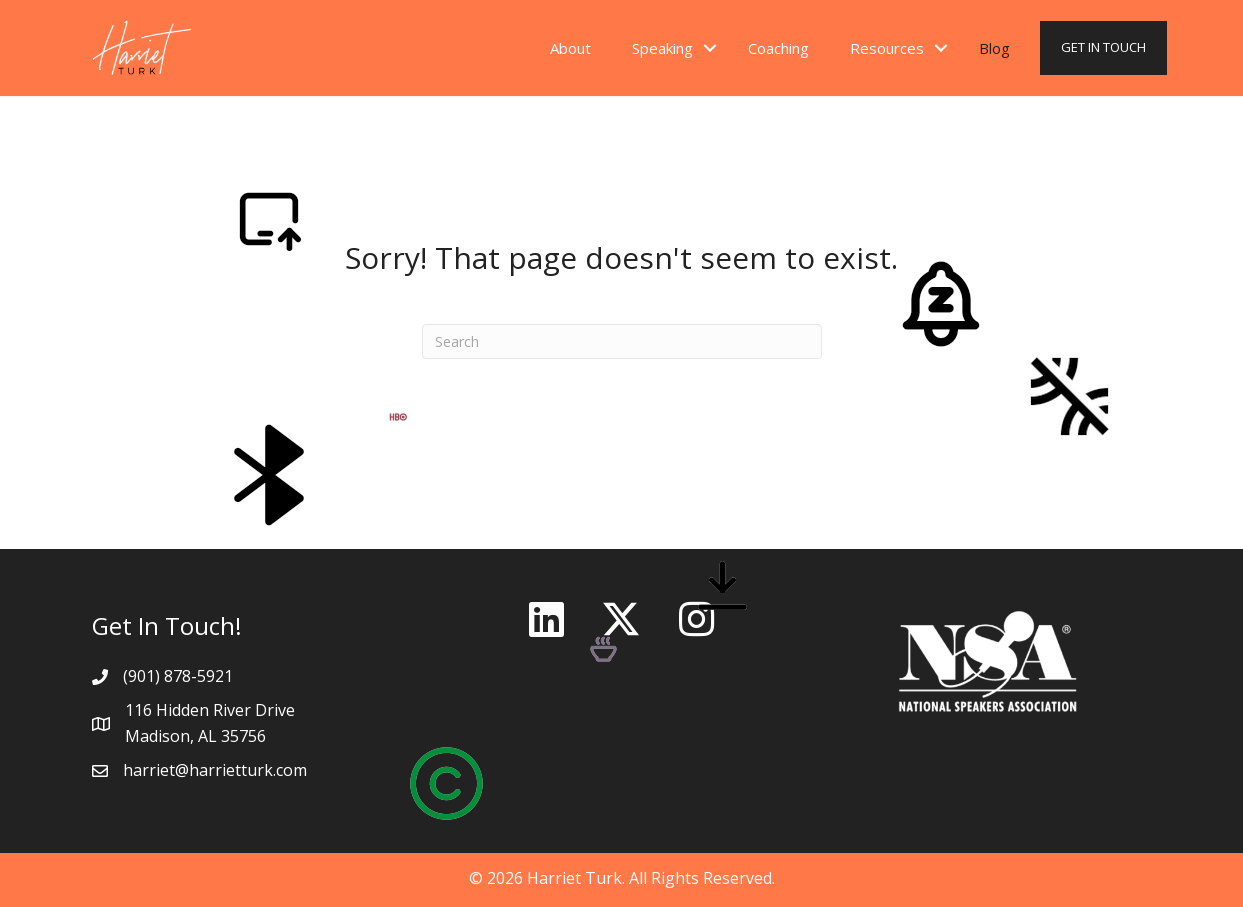 This screenshot has width=1243, height=907. I want to click on disable light leak effects on photos, so click(1069, 396).